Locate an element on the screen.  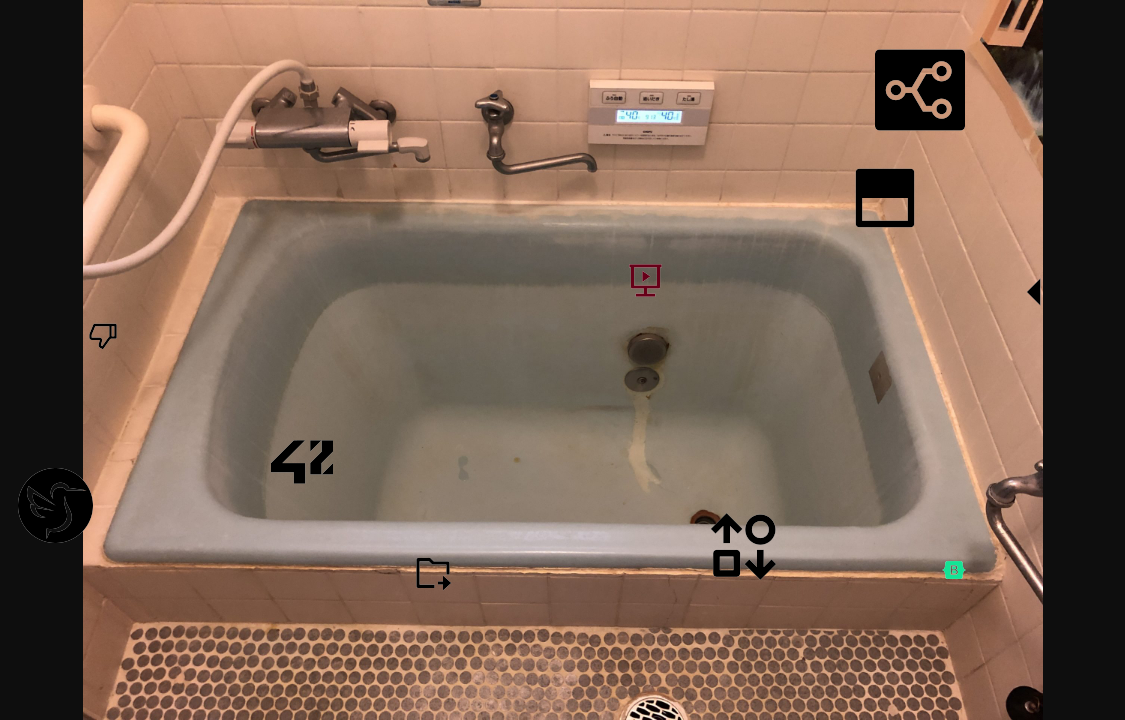
switch to row layout view is located at coordinates (885, 198).